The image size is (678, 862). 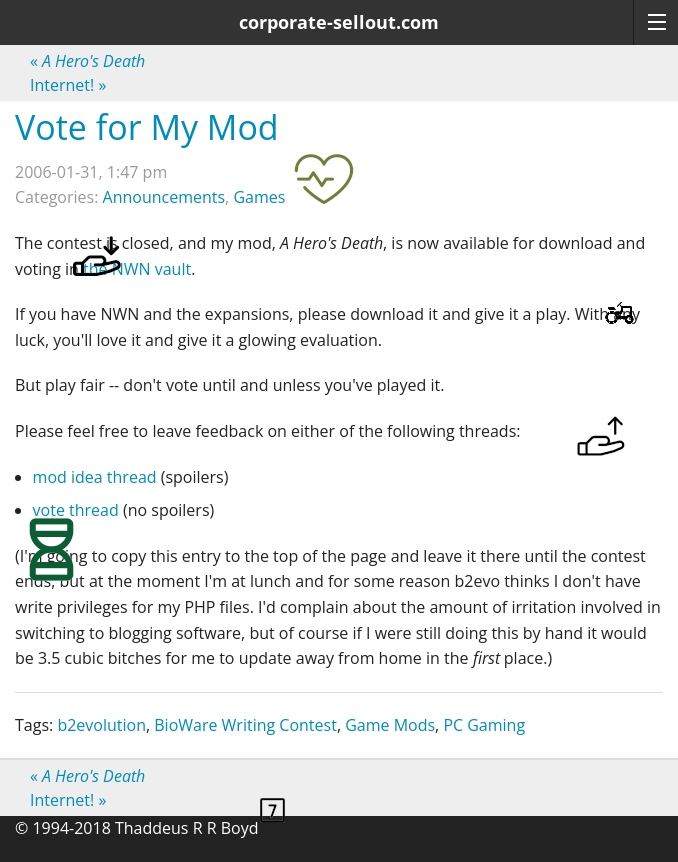 What do you see at coordinates (51, 549) in the screenshot?
I see `indicates loading or processing in progress` at bounding box center [51, 549].